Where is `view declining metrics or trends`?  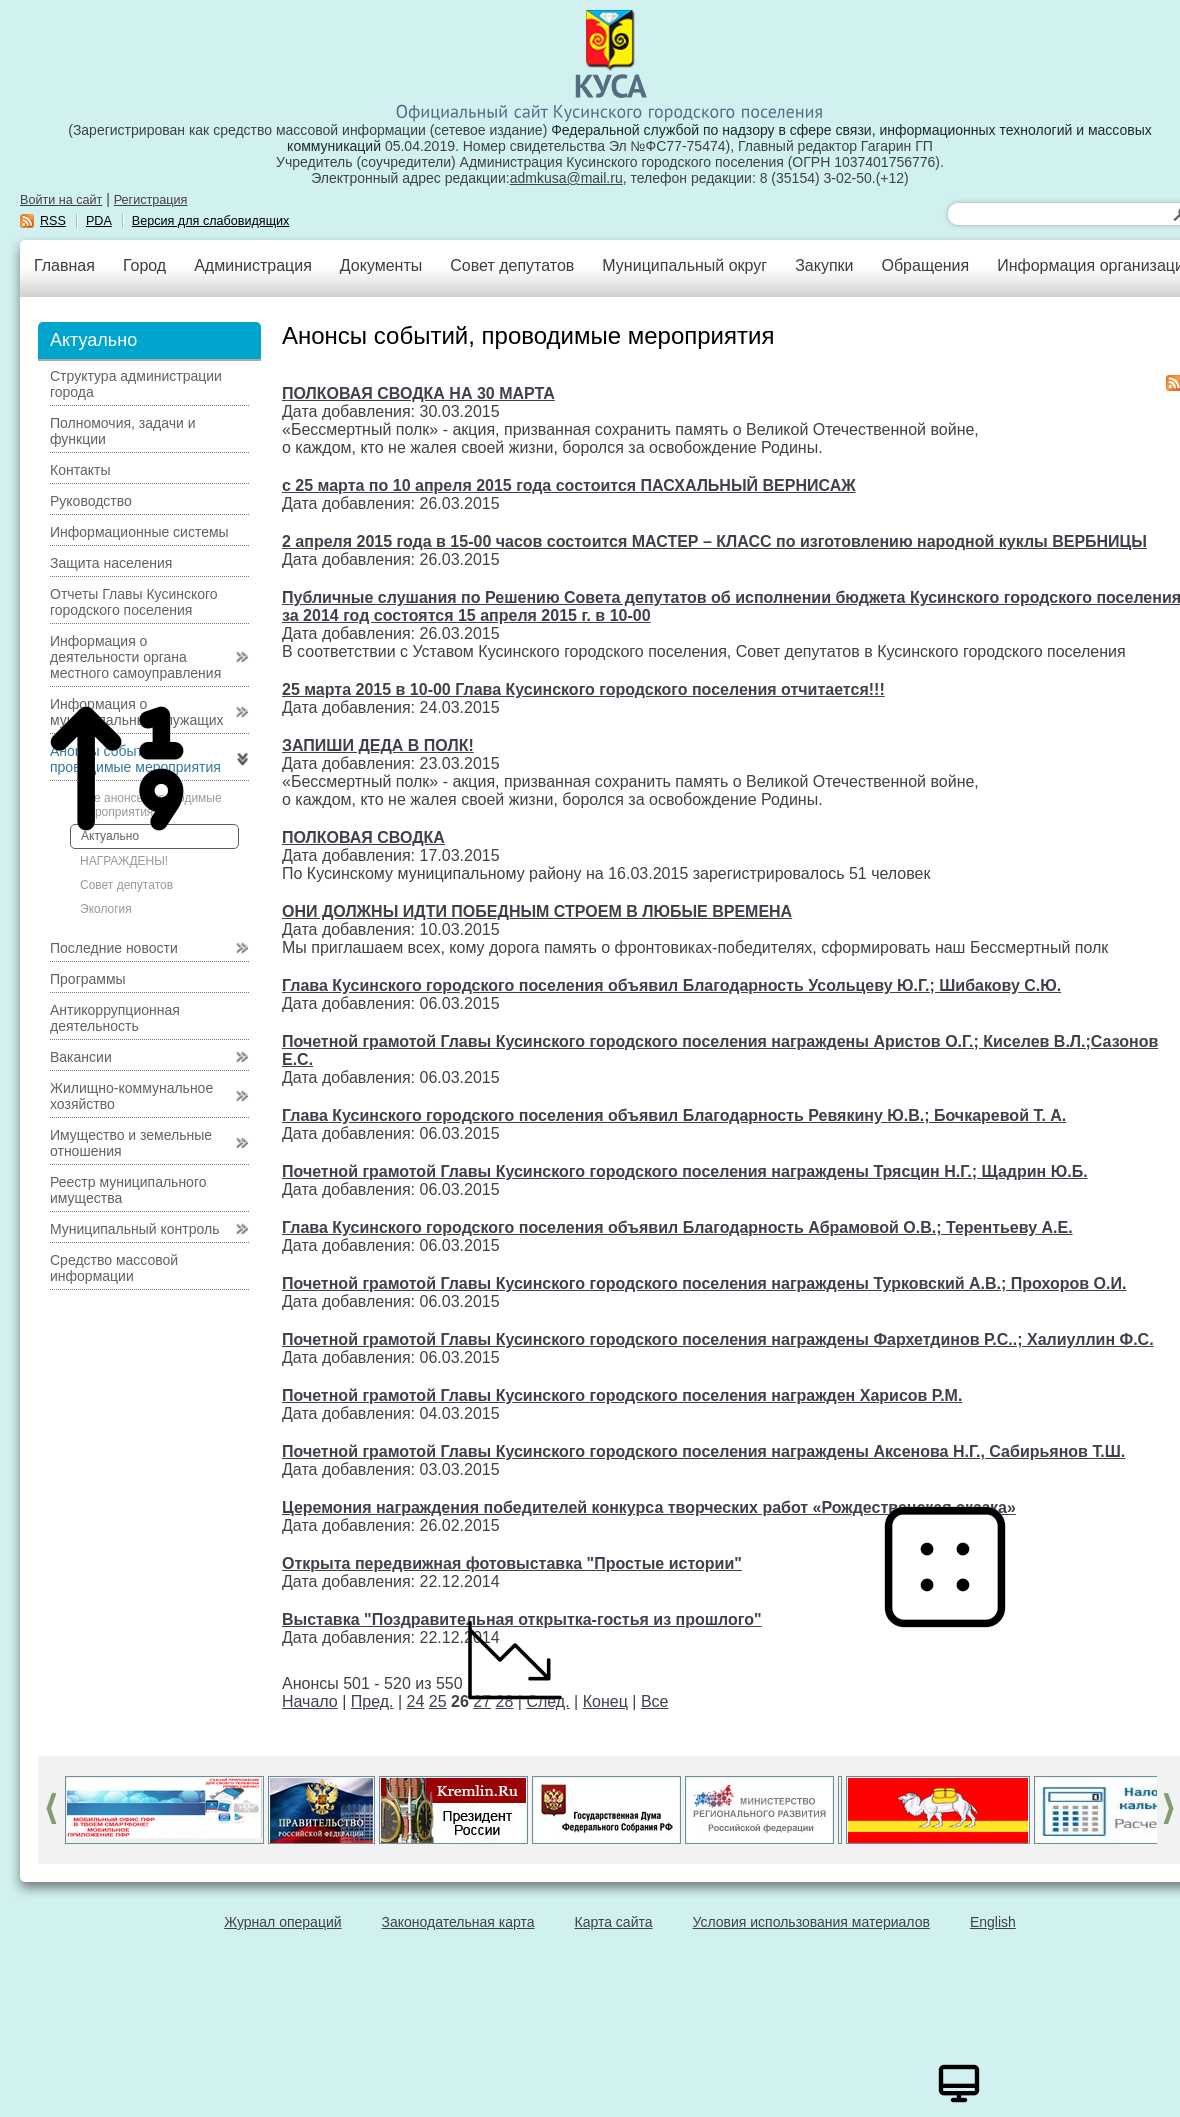
view declining metrics or trends is located at coordinates (515, 1660).